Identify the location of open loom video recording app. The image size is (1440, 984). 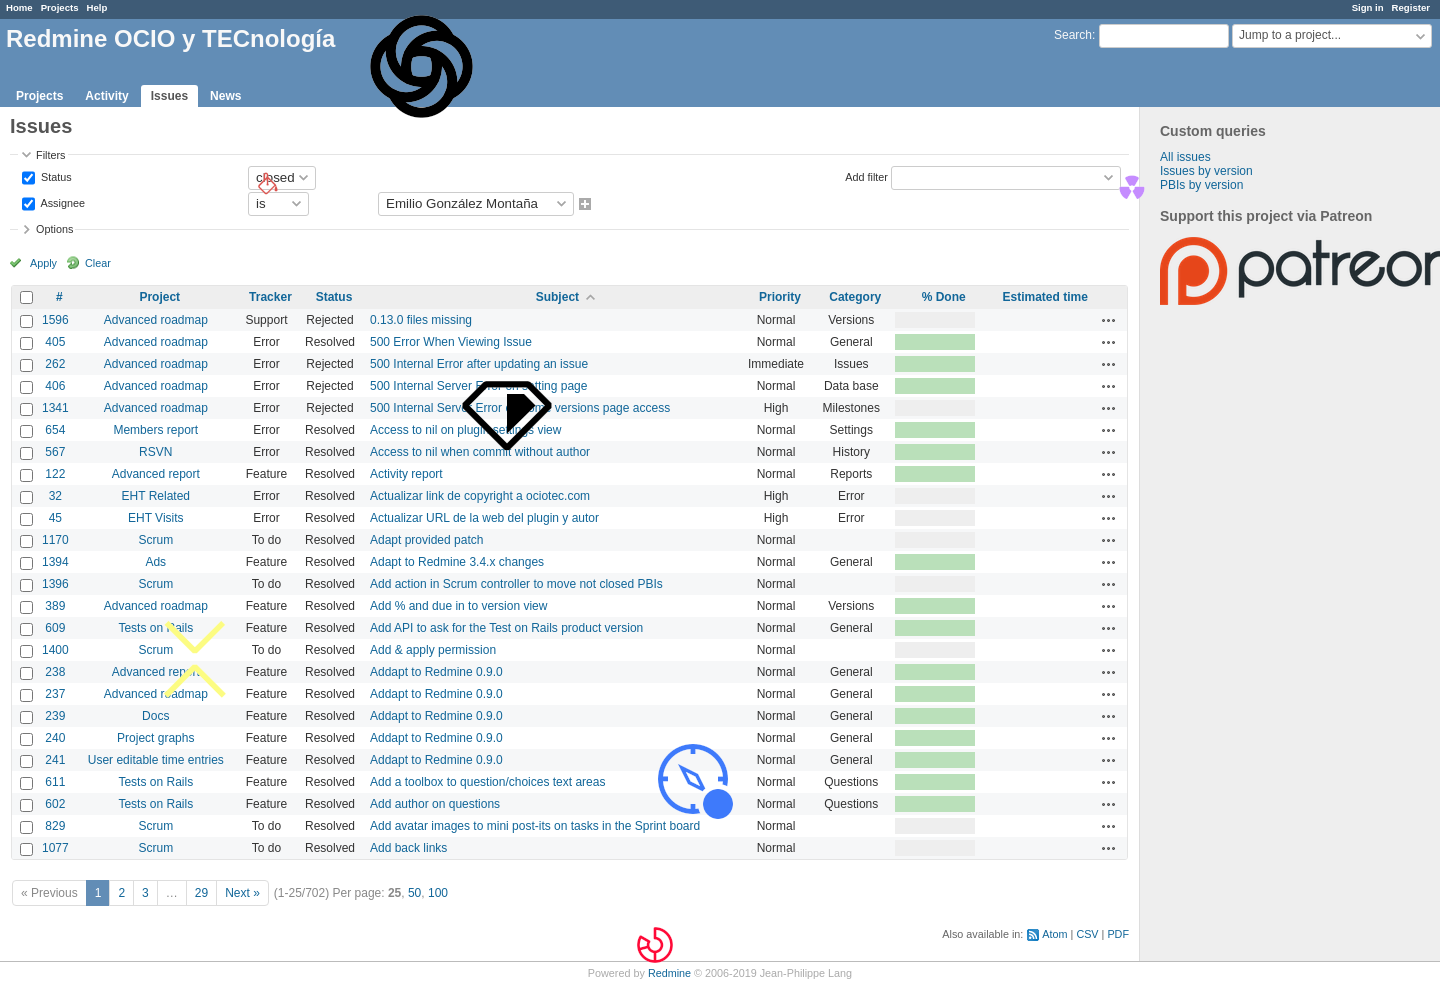
(421, 66).